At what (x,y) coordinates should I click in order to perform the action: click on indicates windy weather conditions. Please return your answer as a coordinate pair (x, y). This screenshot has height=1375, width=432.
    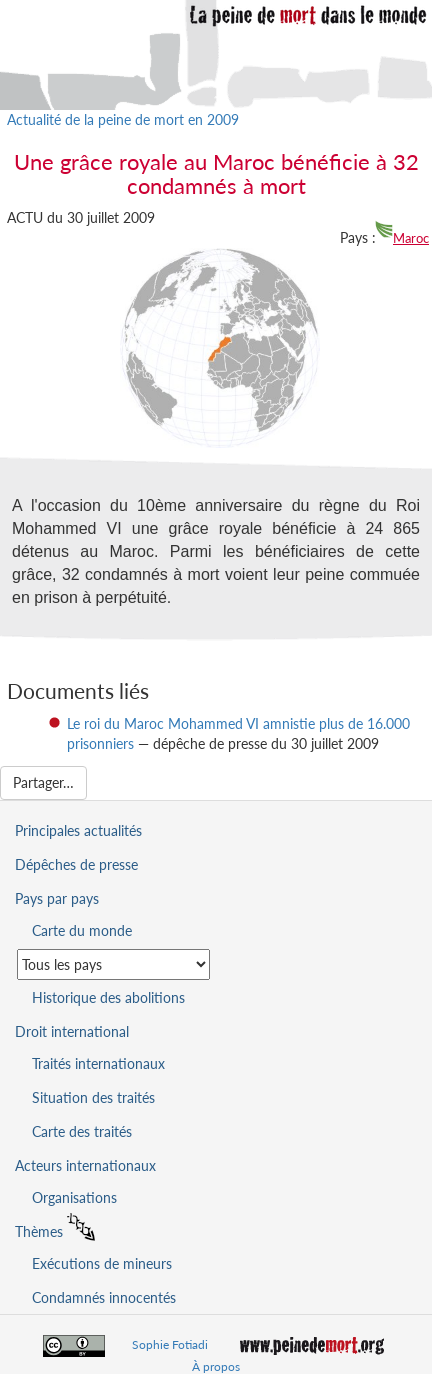
    Looking at the image, I should click on (384, 229).